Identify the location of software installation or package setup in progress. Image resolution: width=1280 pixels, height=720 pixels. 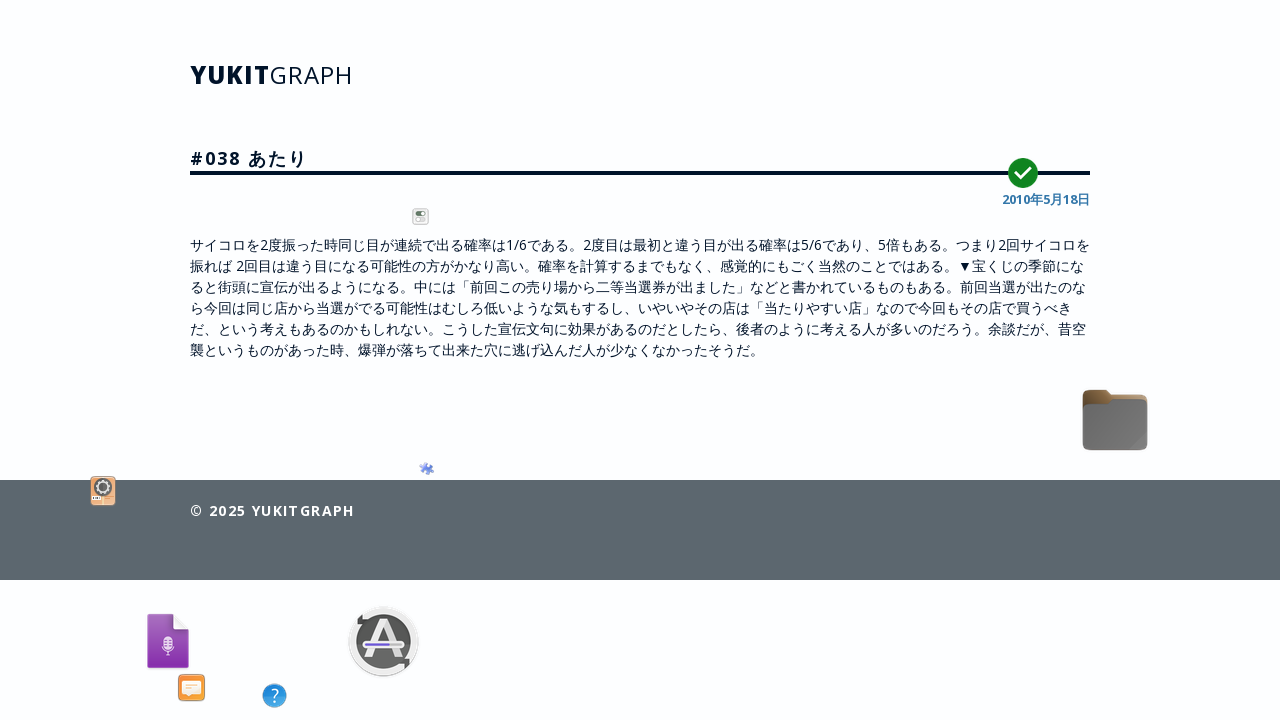
(103, 491).